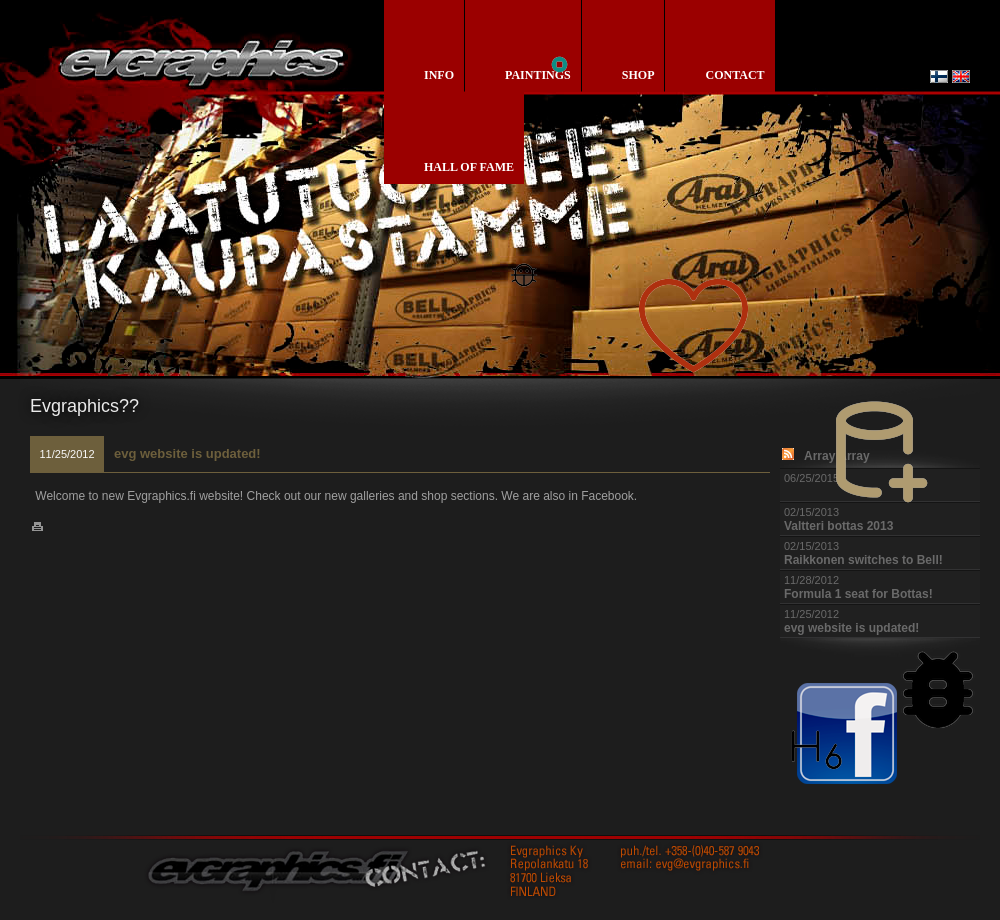 This screenshot has width=1000, height=920. I want to click on add to favorites, so click(693, 321).